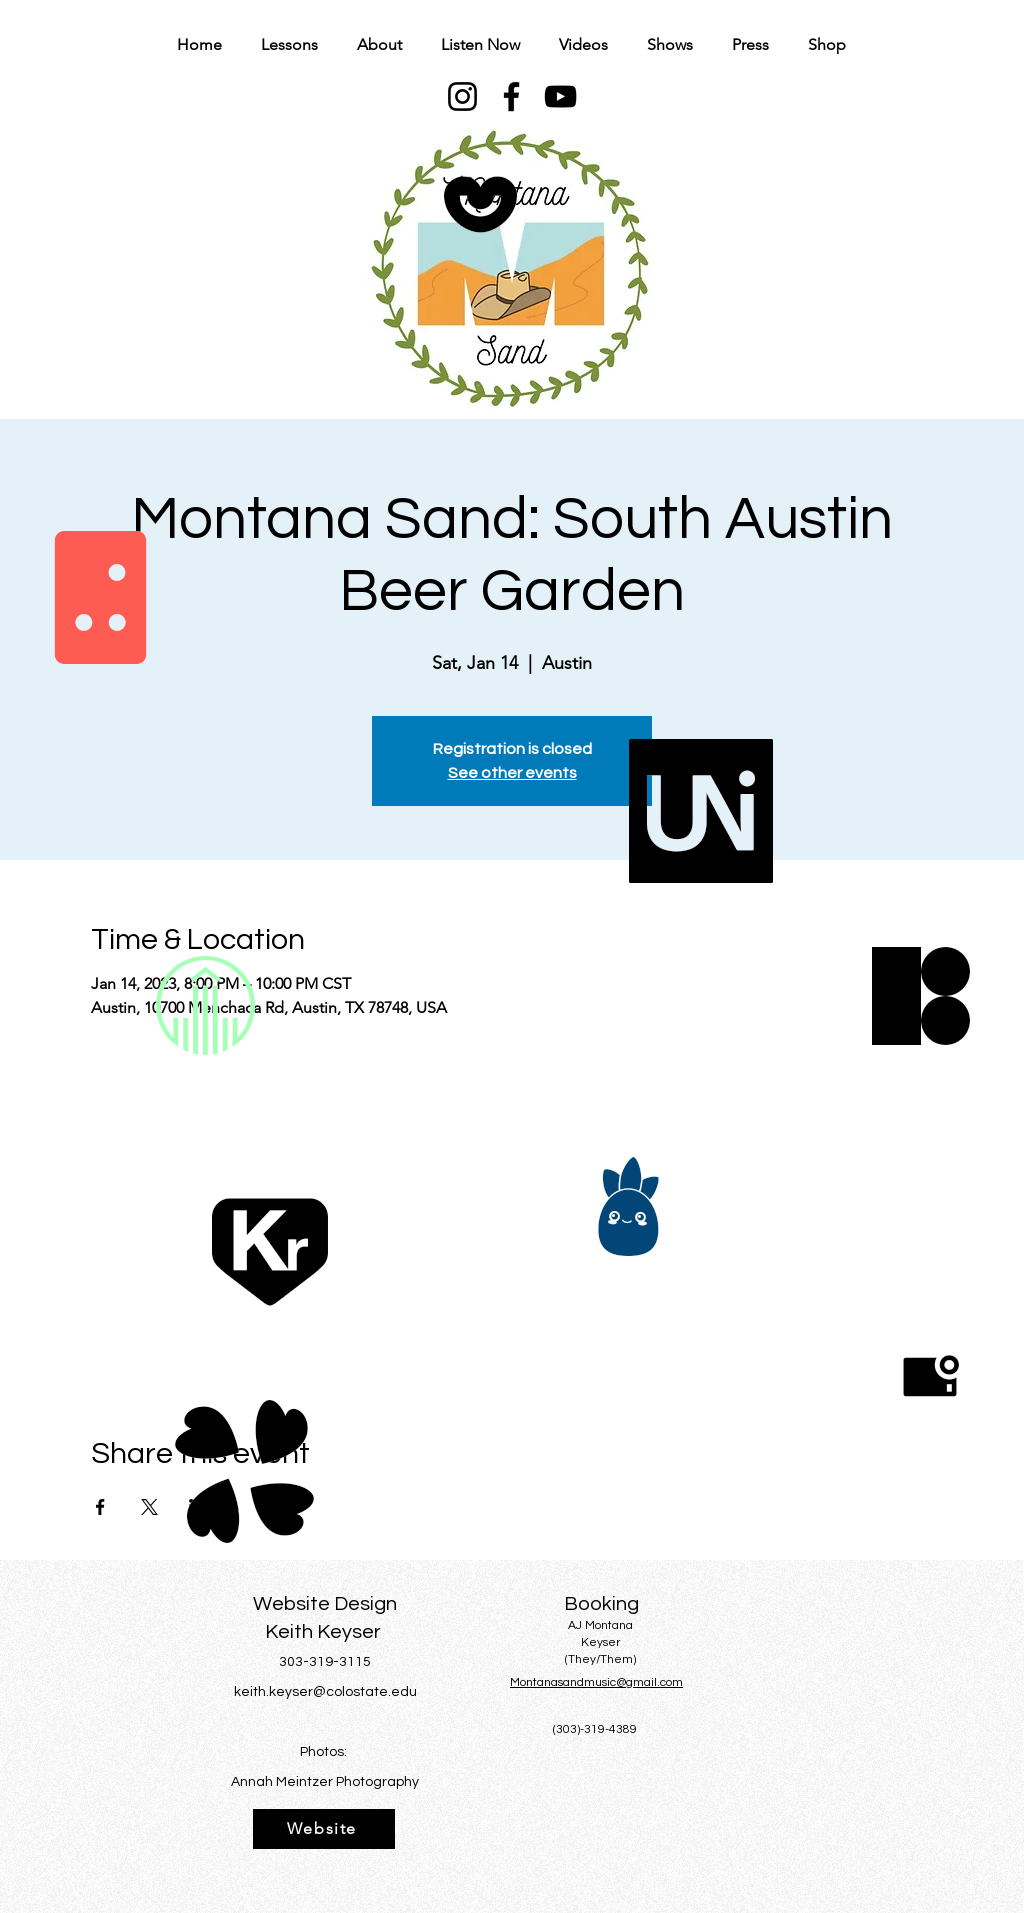  I want to click on access phone camera, so click(930, 1377).